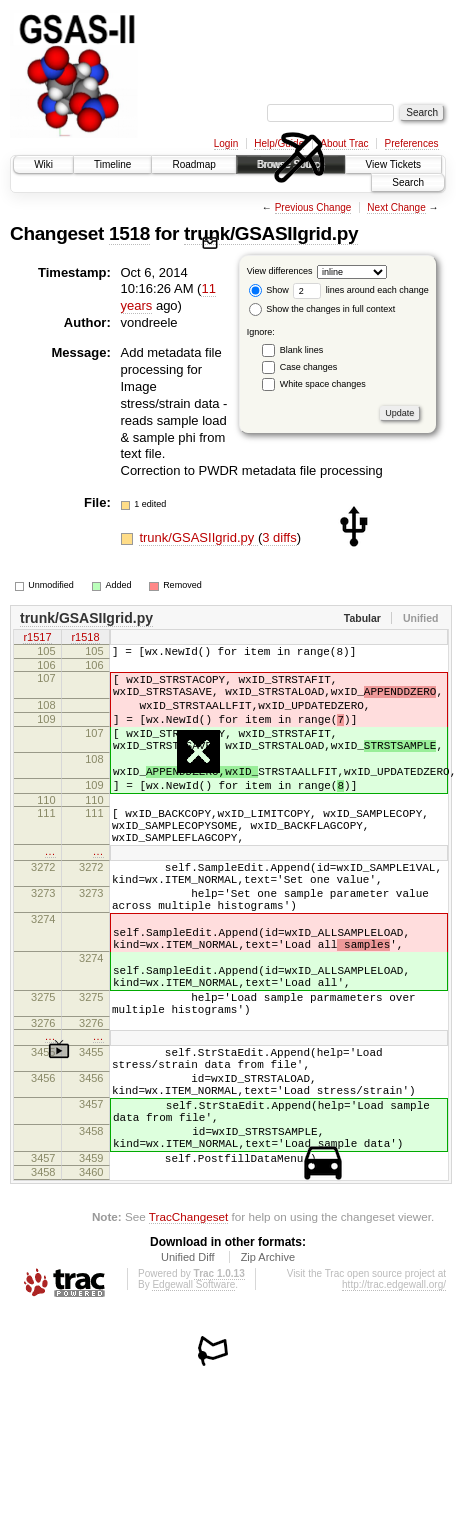 The height and width of the screenshot is (1534, 456). Describe the element at coordinates (59, 1049) in the screenshot. I see `watch live television or streaming content` at that location.